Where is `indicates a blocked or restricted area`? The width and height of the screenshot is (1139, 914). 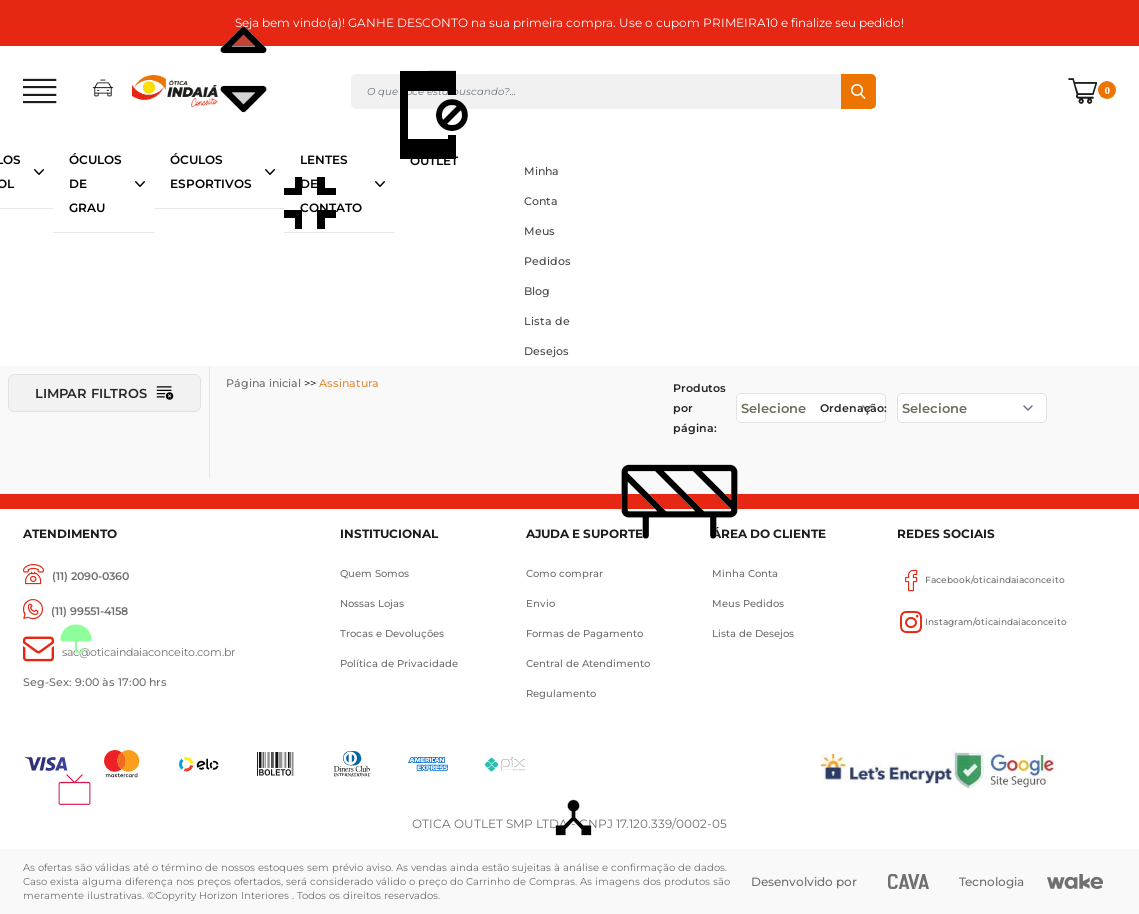 indicates a blocked or restricted area is located at coordinates (679, 497).